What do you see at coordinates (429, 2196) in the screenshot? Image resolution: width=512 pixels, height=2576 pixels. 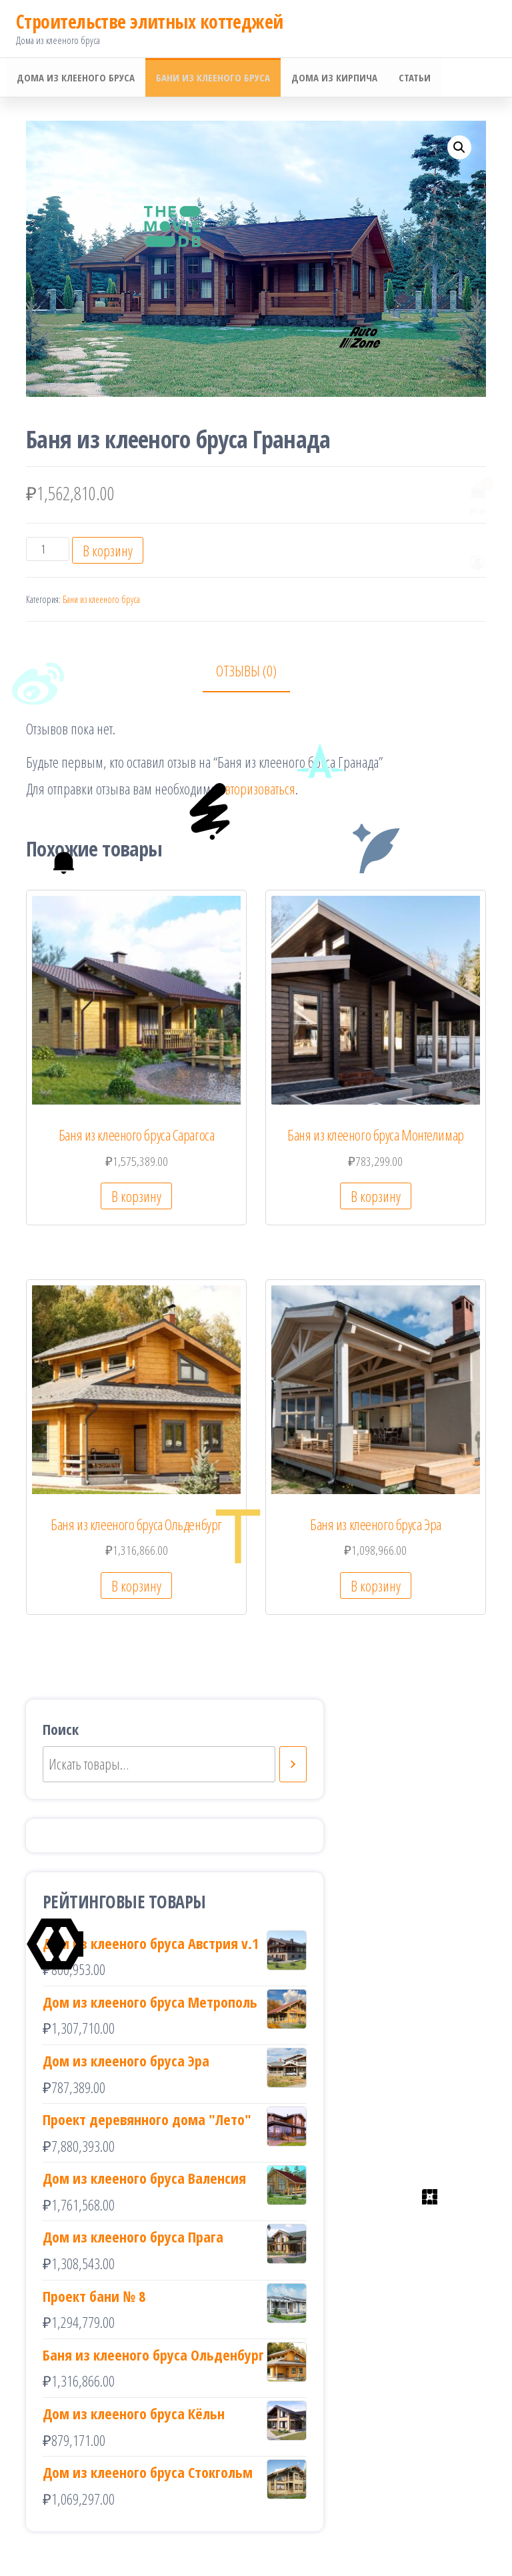 I see `wpengine brand logo` at bounding box center [429, 2196].